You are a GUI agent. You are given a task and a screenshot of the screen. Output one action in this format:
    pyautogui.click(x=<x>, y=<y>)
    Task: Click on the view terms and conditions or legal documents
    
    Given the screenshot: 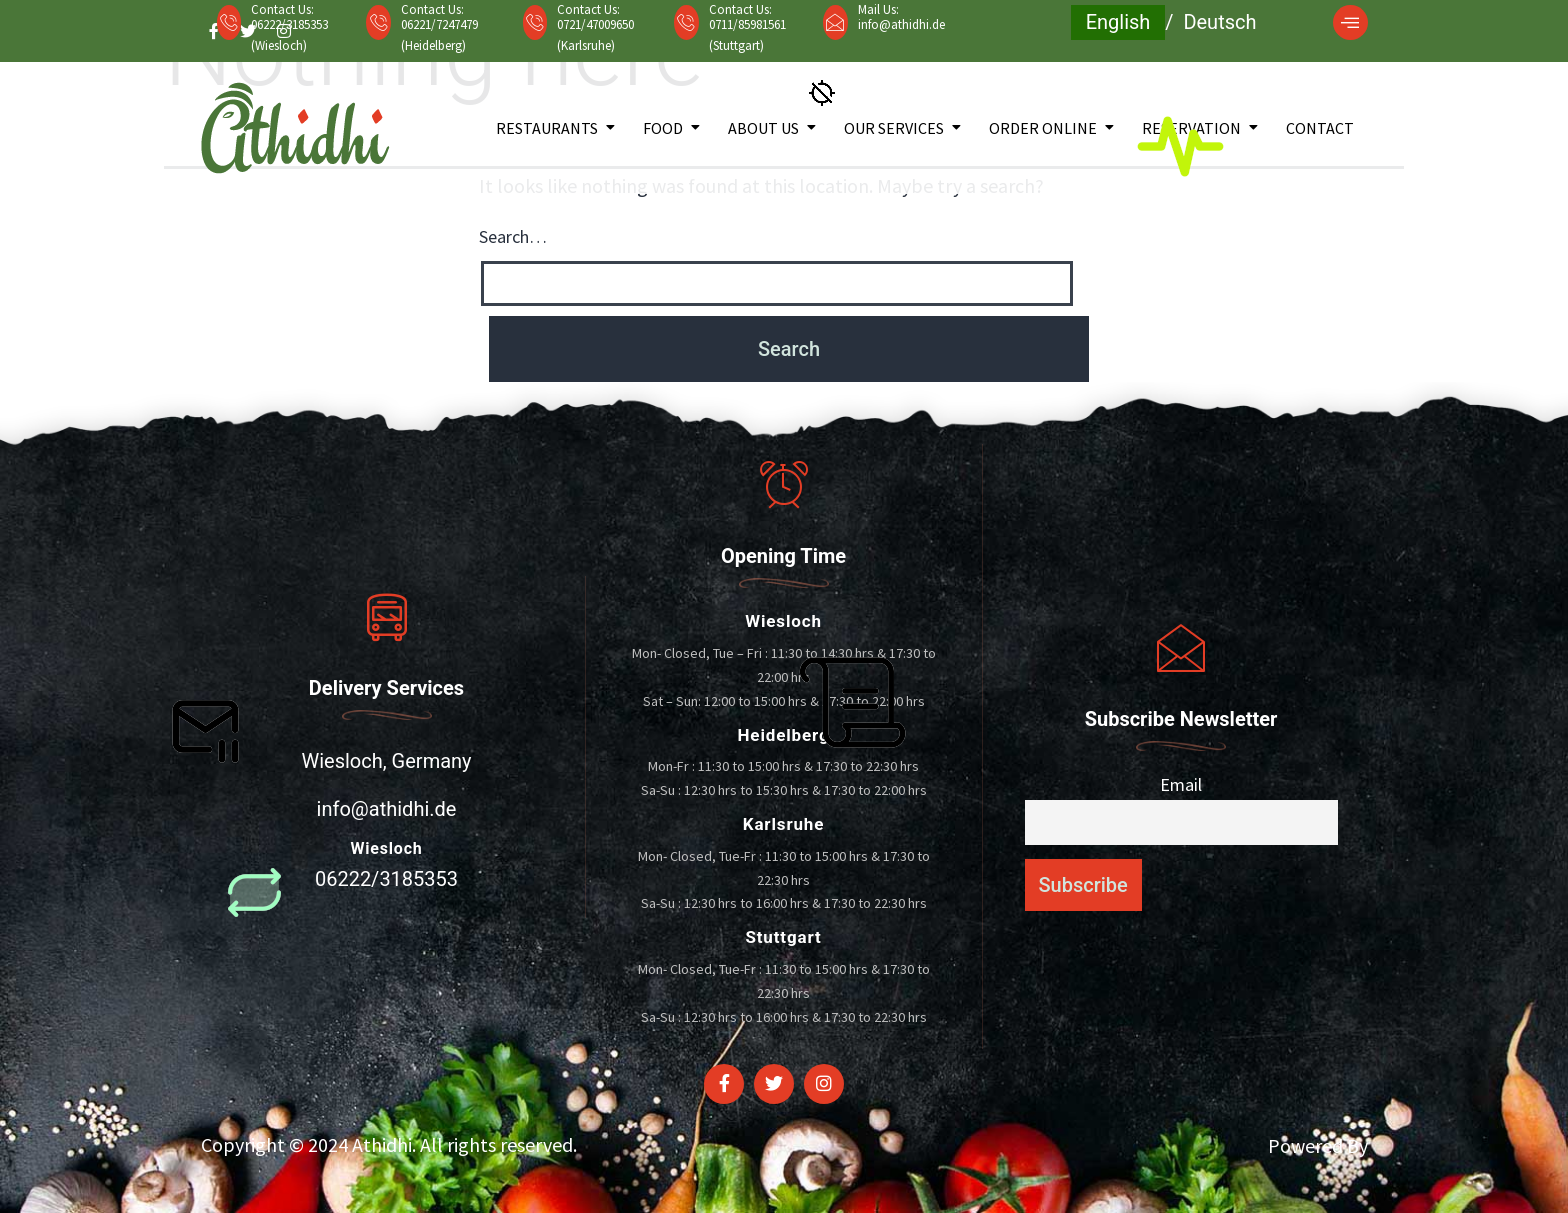 What is the action you would take?
    pyautogui.click(x=856, y=702)
    